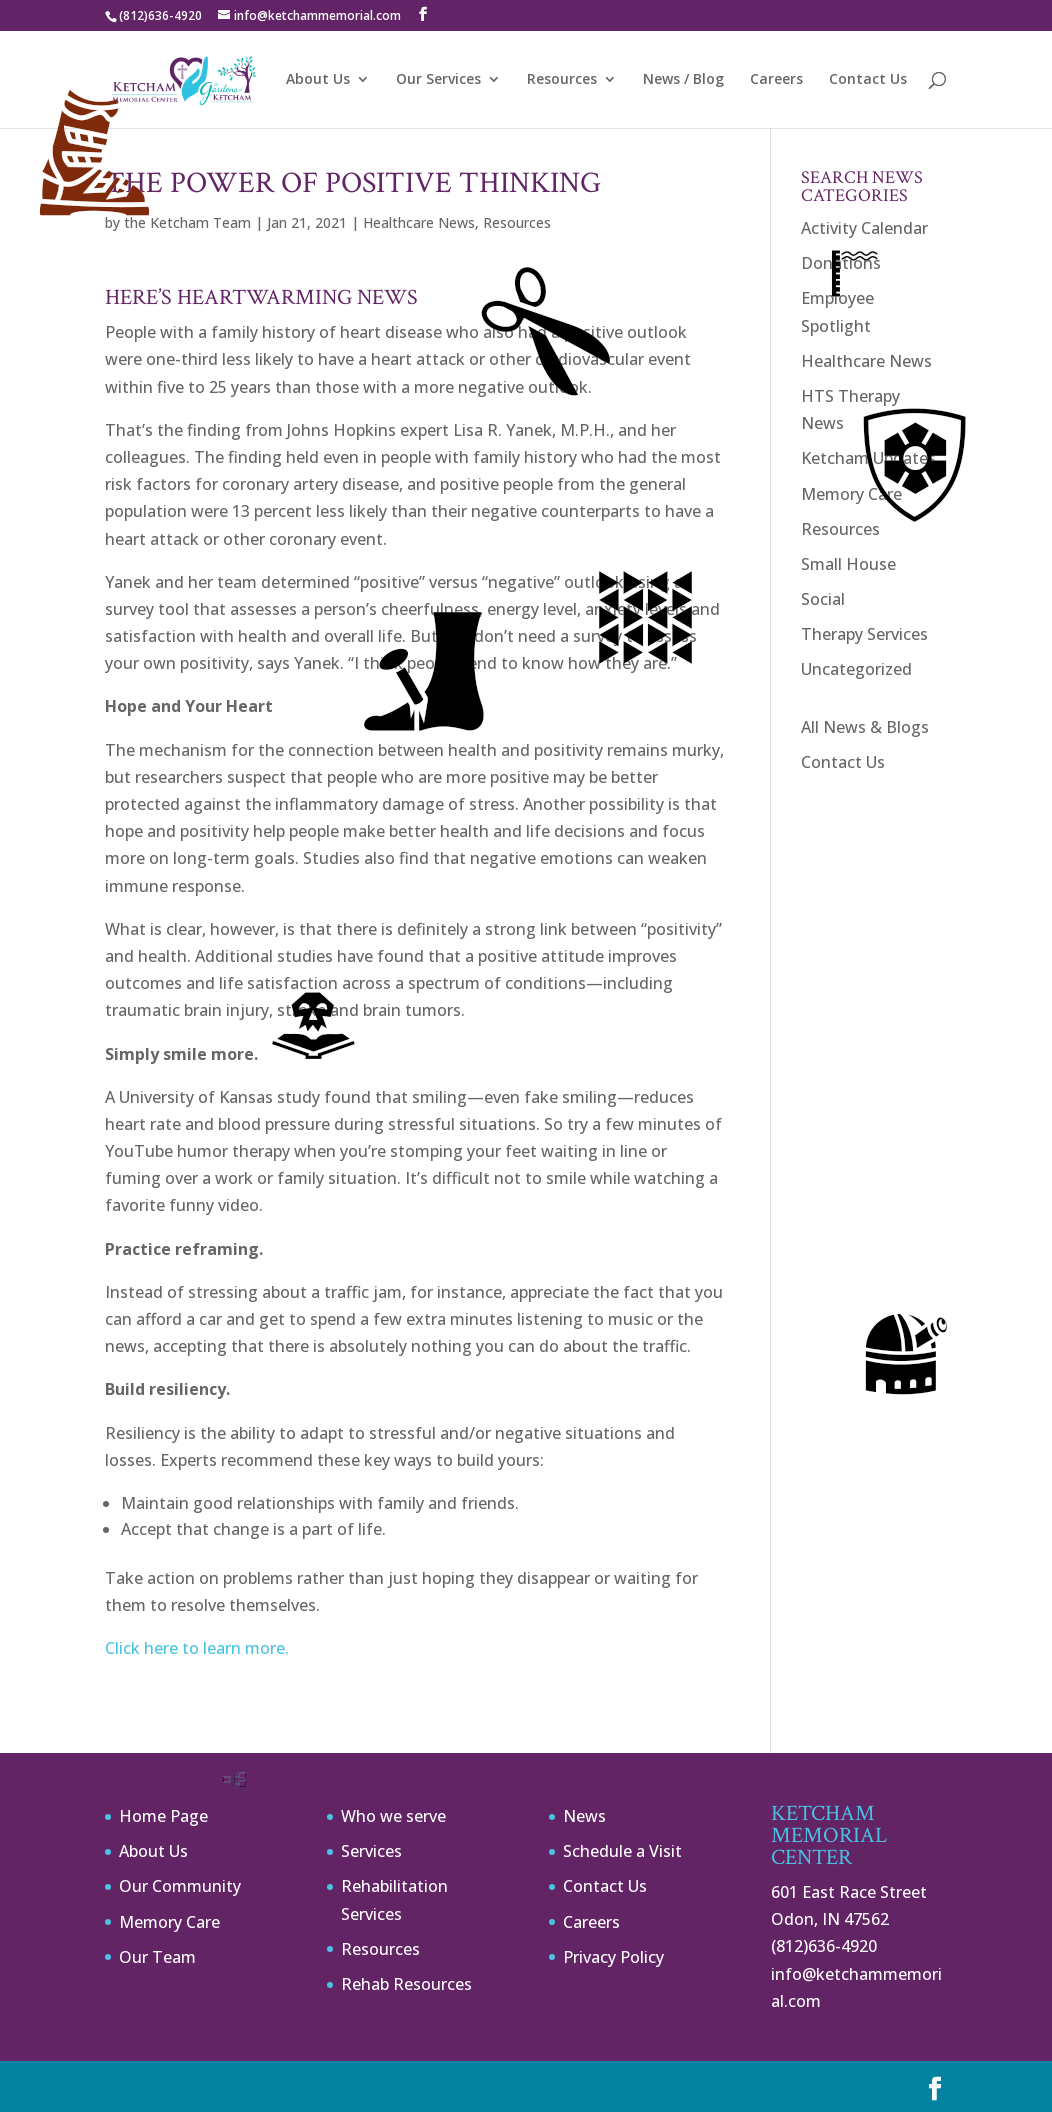 The width and height of the screenshot is (1052, 2112). Describe the element at coordinates (94, 152) in the screenshot. I see `browse ski equipment or gear` at that location.